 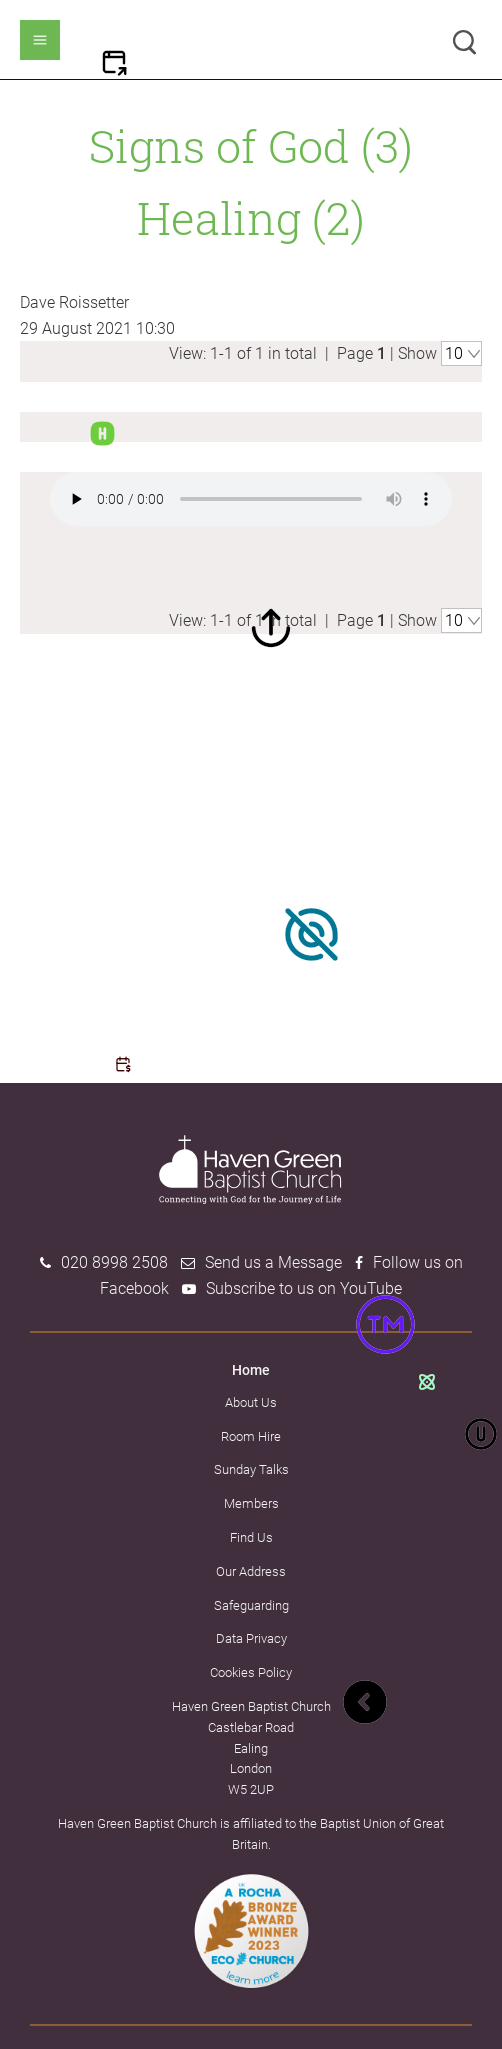 What do you see at coordinates (365, 1702) in the screenshot?
I see `go back to the previous screen` at bounding box center [365, 1702].